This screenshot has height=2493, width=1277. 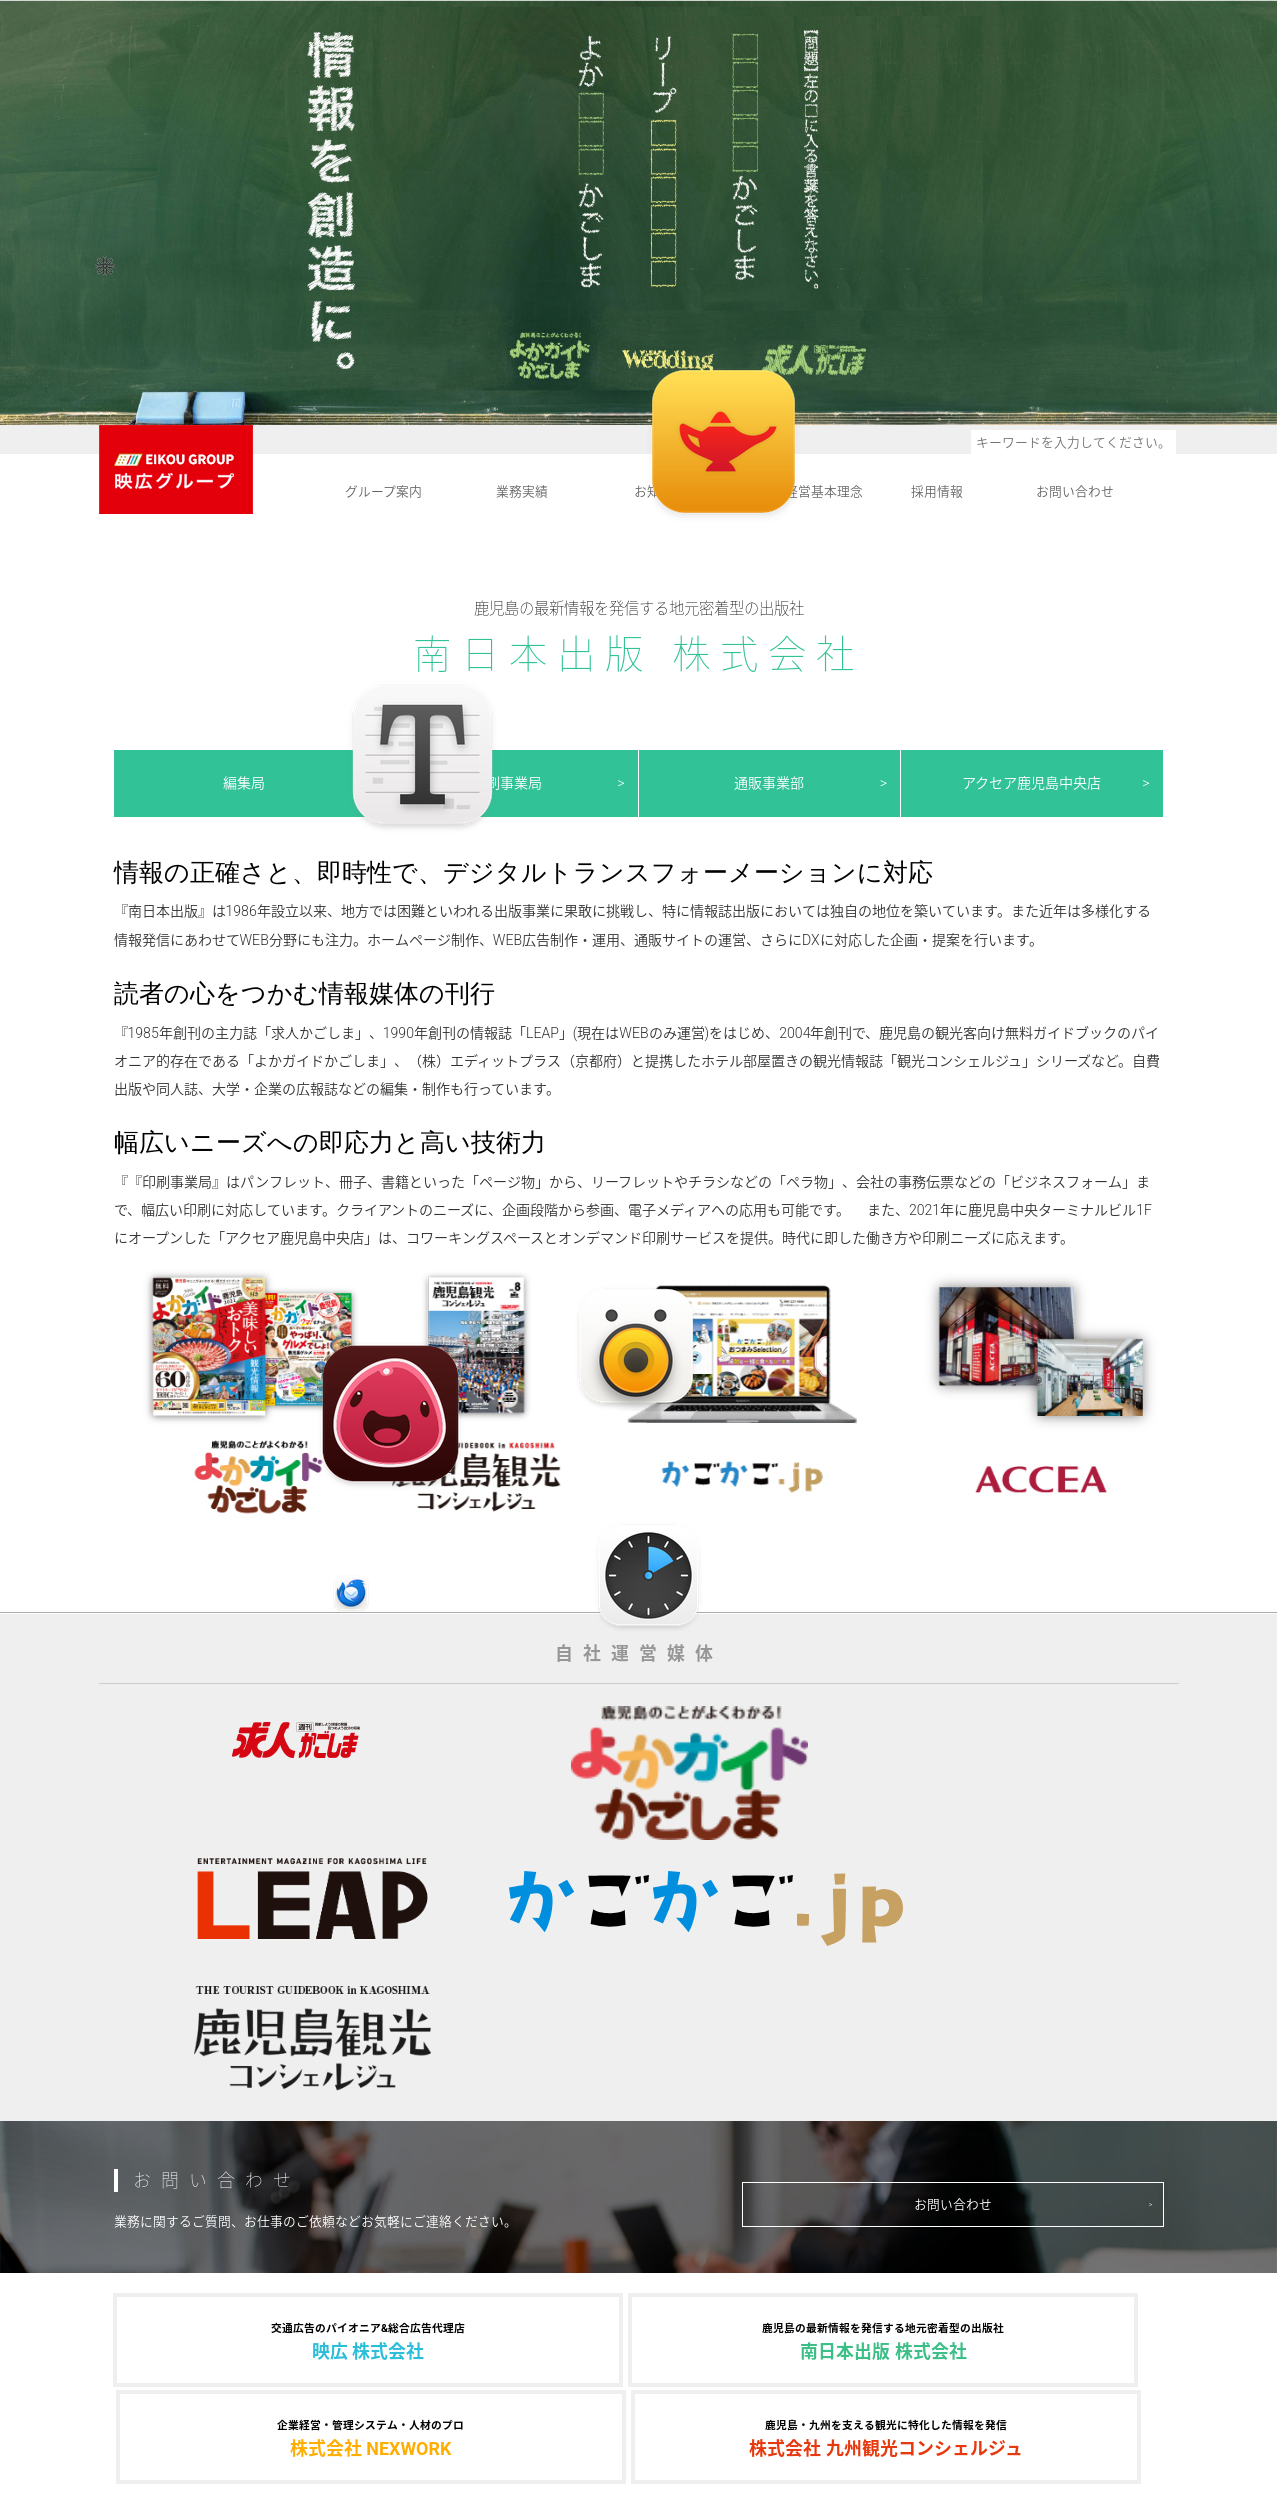 What do you see at coordinates (648, 1575) in the screenshot?
I see `open safe eyes app for screen break reminders` at bounding box center [648, 1575].